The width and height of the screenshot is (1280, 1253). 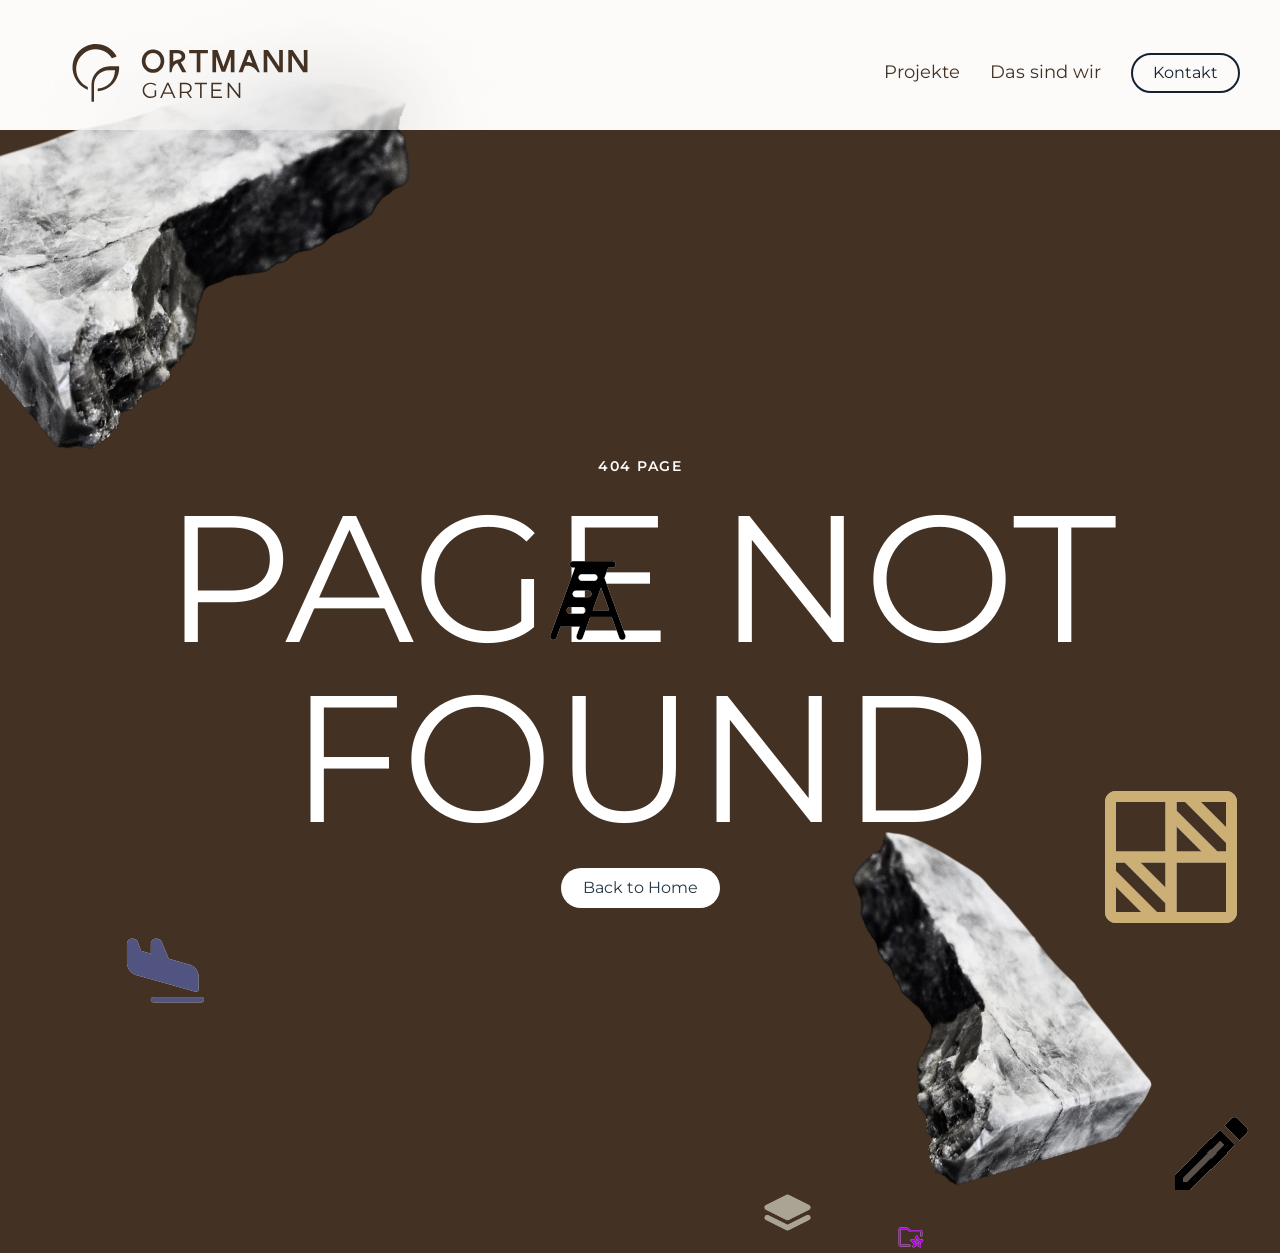 What do you see at coordinates (161, 970) in the screenshot?
I see `indicates flight arrival status` at bounding box center [161, 970].